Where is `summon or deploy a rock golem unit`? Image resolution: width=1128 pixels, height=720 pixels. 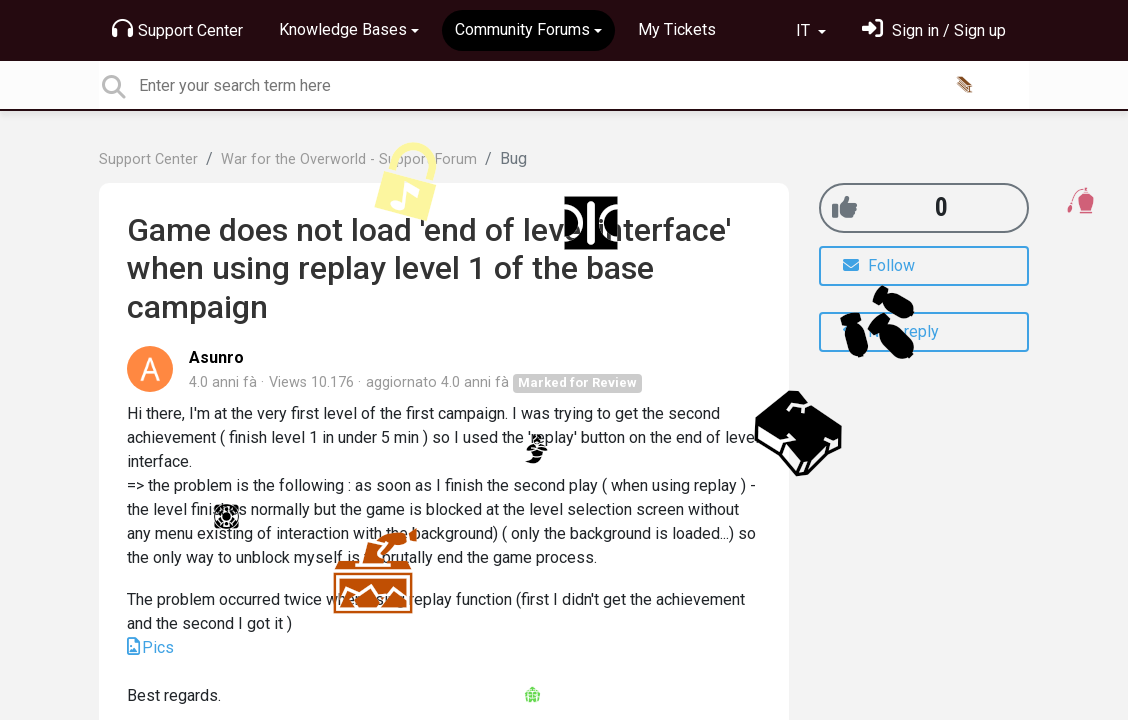
summon or deploy a rock golem unit is located at coordinates (532, 694).